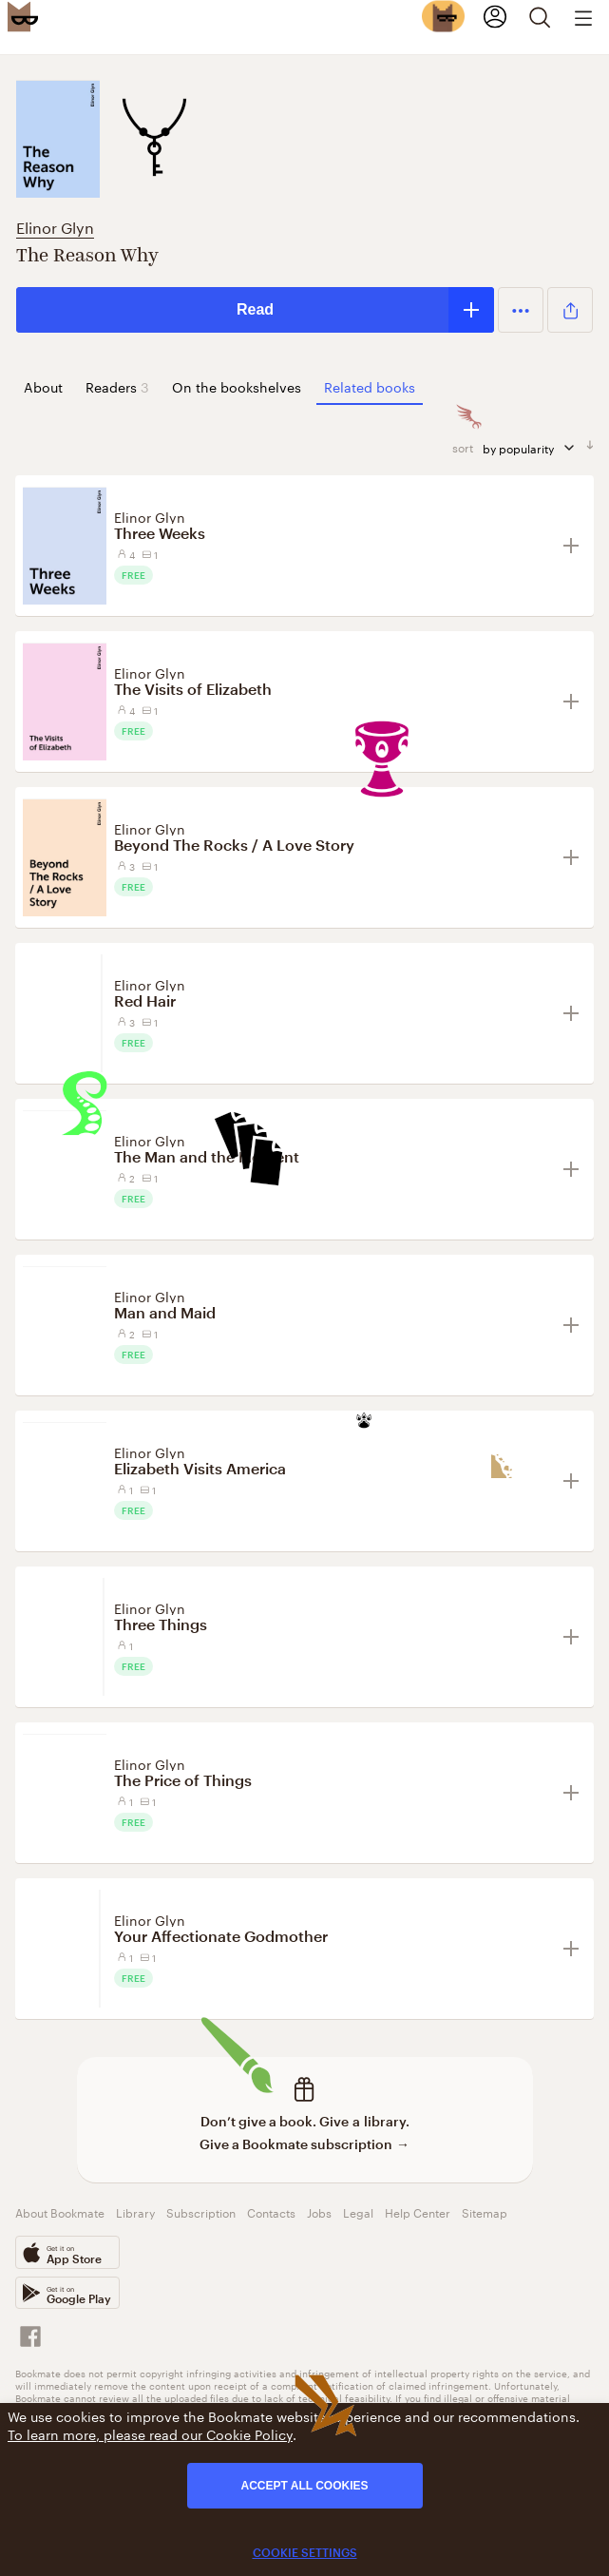 This screenshot has height=2576, width=609. Describe the element at coordinates (325, 2405) in the screenshot. I see `activate focus mode or concentration boost` at that location.